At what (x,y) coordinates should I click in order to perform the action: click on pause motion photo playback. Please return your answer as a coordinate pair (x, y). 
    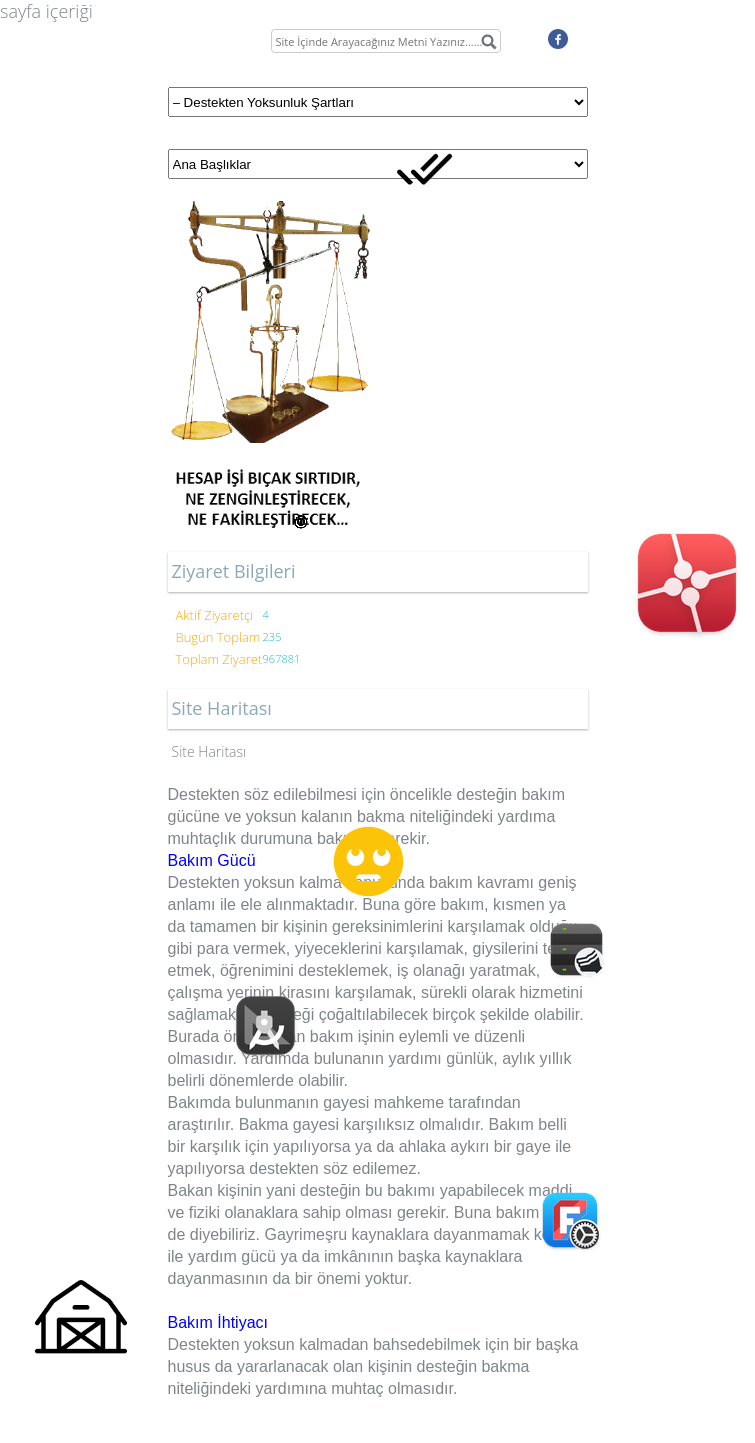
    Looking at the image, I should click on (301, 522).